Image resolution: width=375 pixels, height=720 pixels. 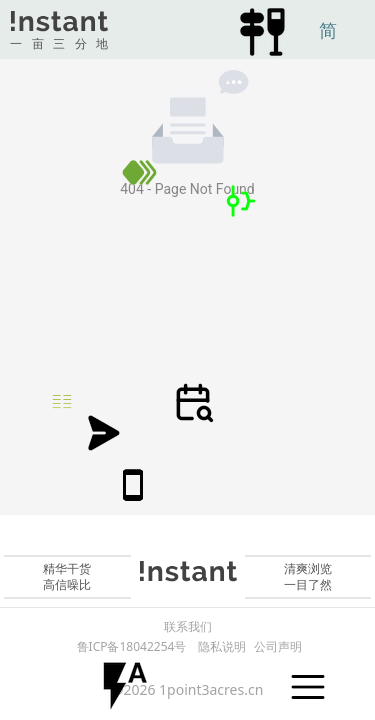 What do you see at coordinates (263, 32) in the screenshot?
I see `find tapas restaurants nearby` at bounding box center [263, 32].